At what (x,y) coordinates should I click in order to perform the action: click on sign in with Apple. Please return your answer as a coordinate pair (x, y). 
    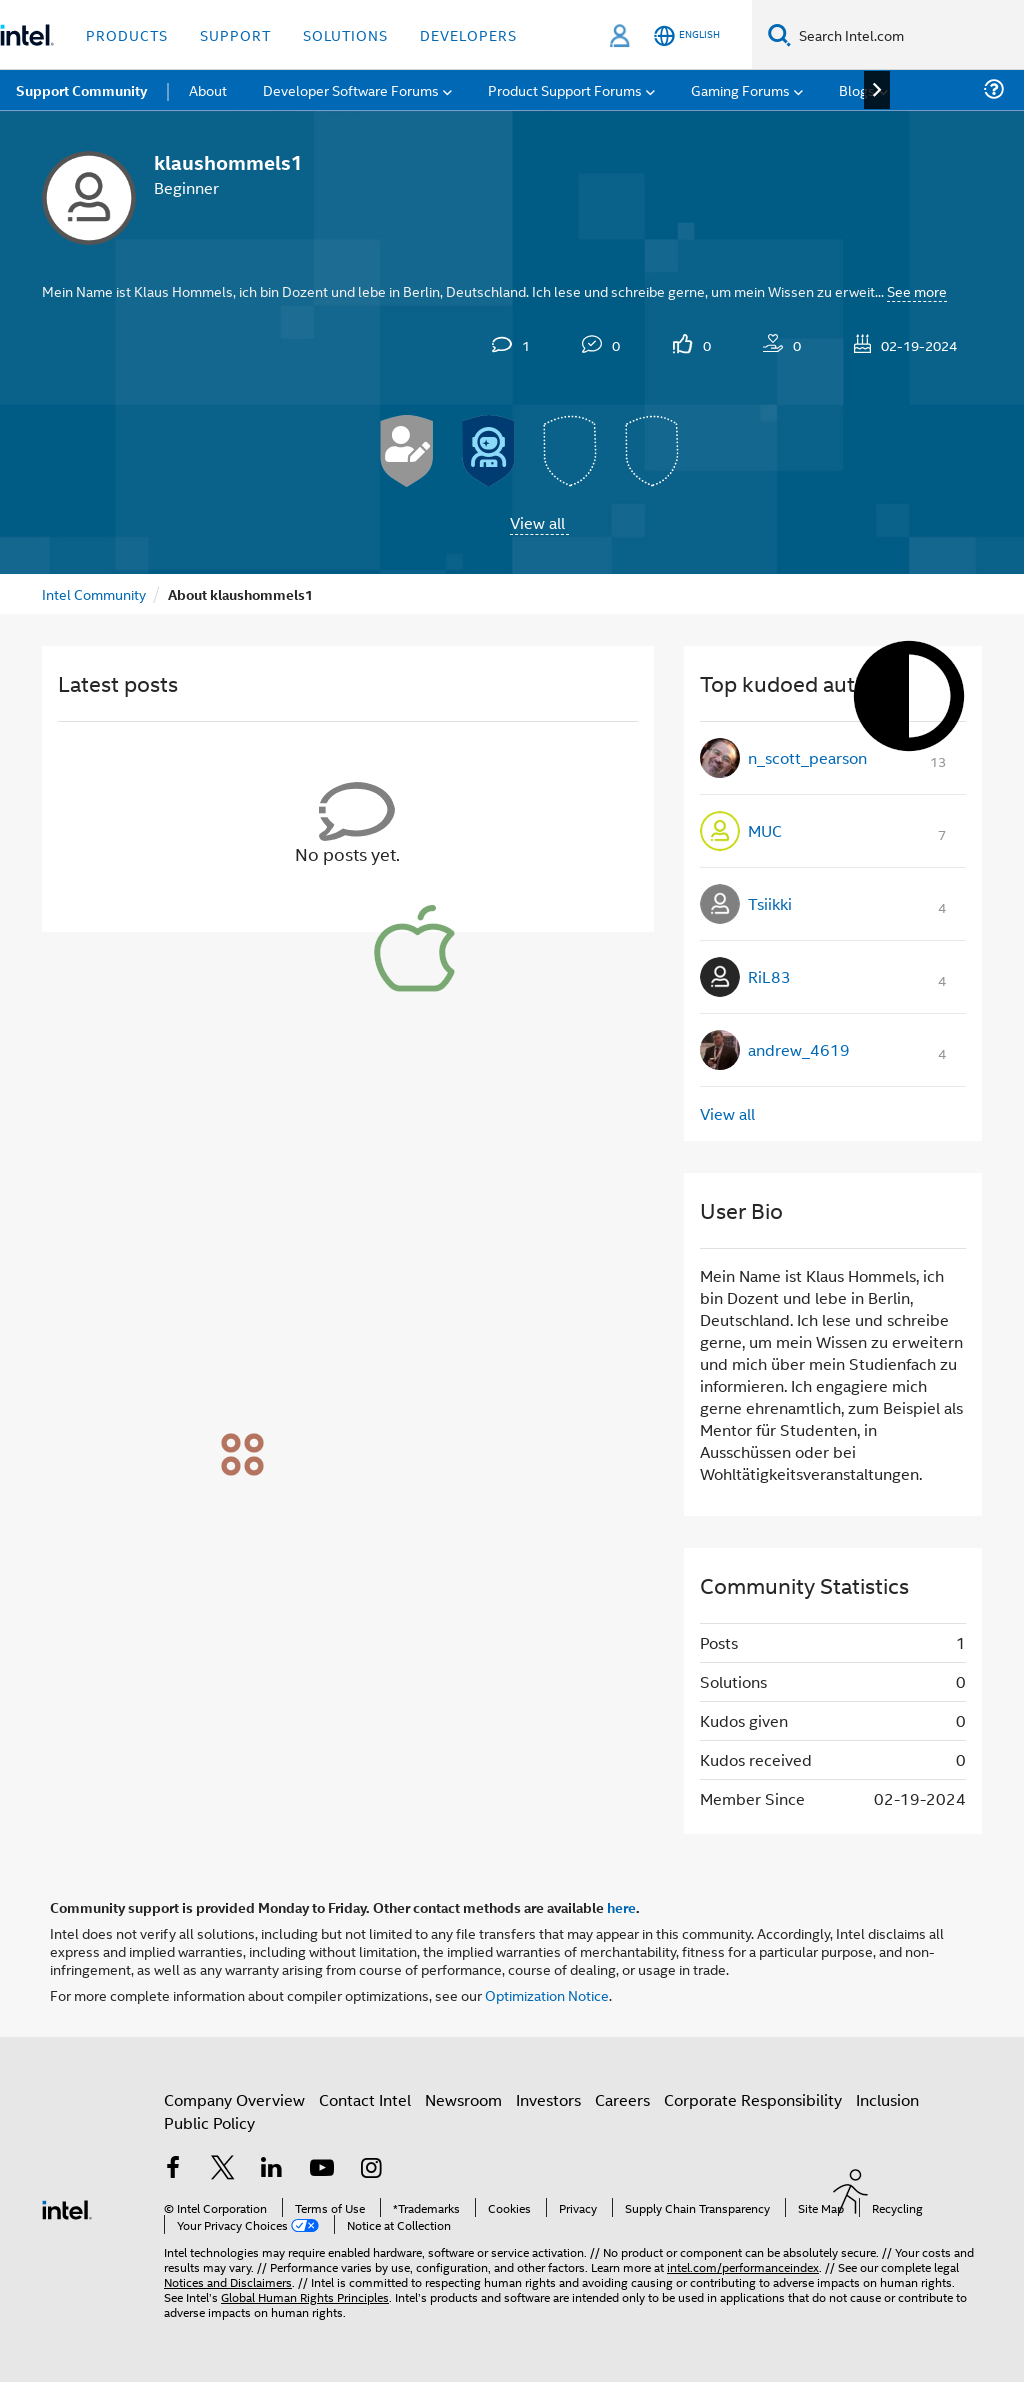
    Looking at the image, I should click on (417, 954).